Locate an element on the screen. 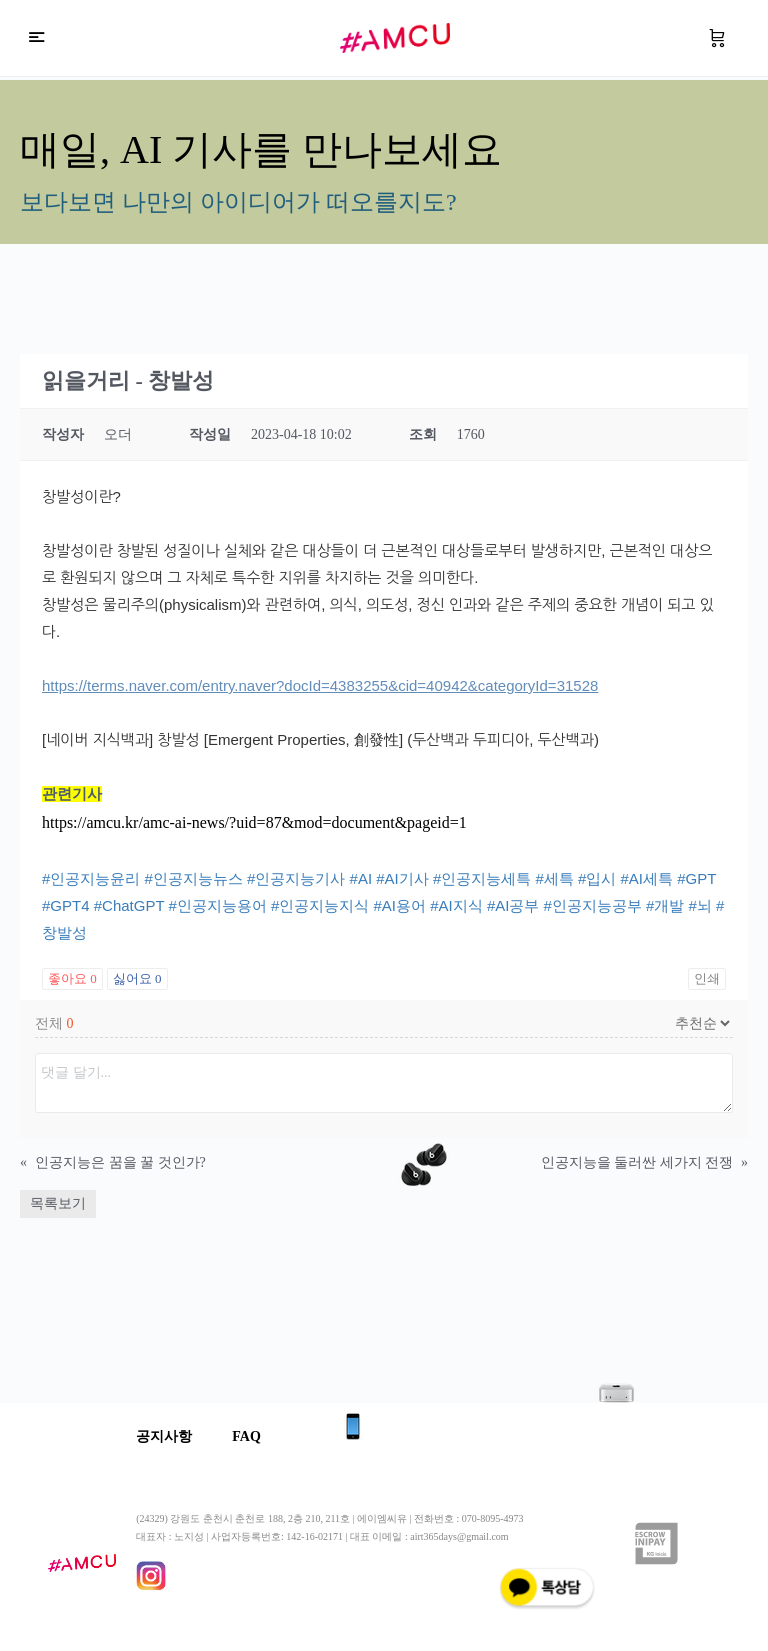 The image size is (768, 1651). beats wireless earbuds device icon is located at coordinates (424, 1165).